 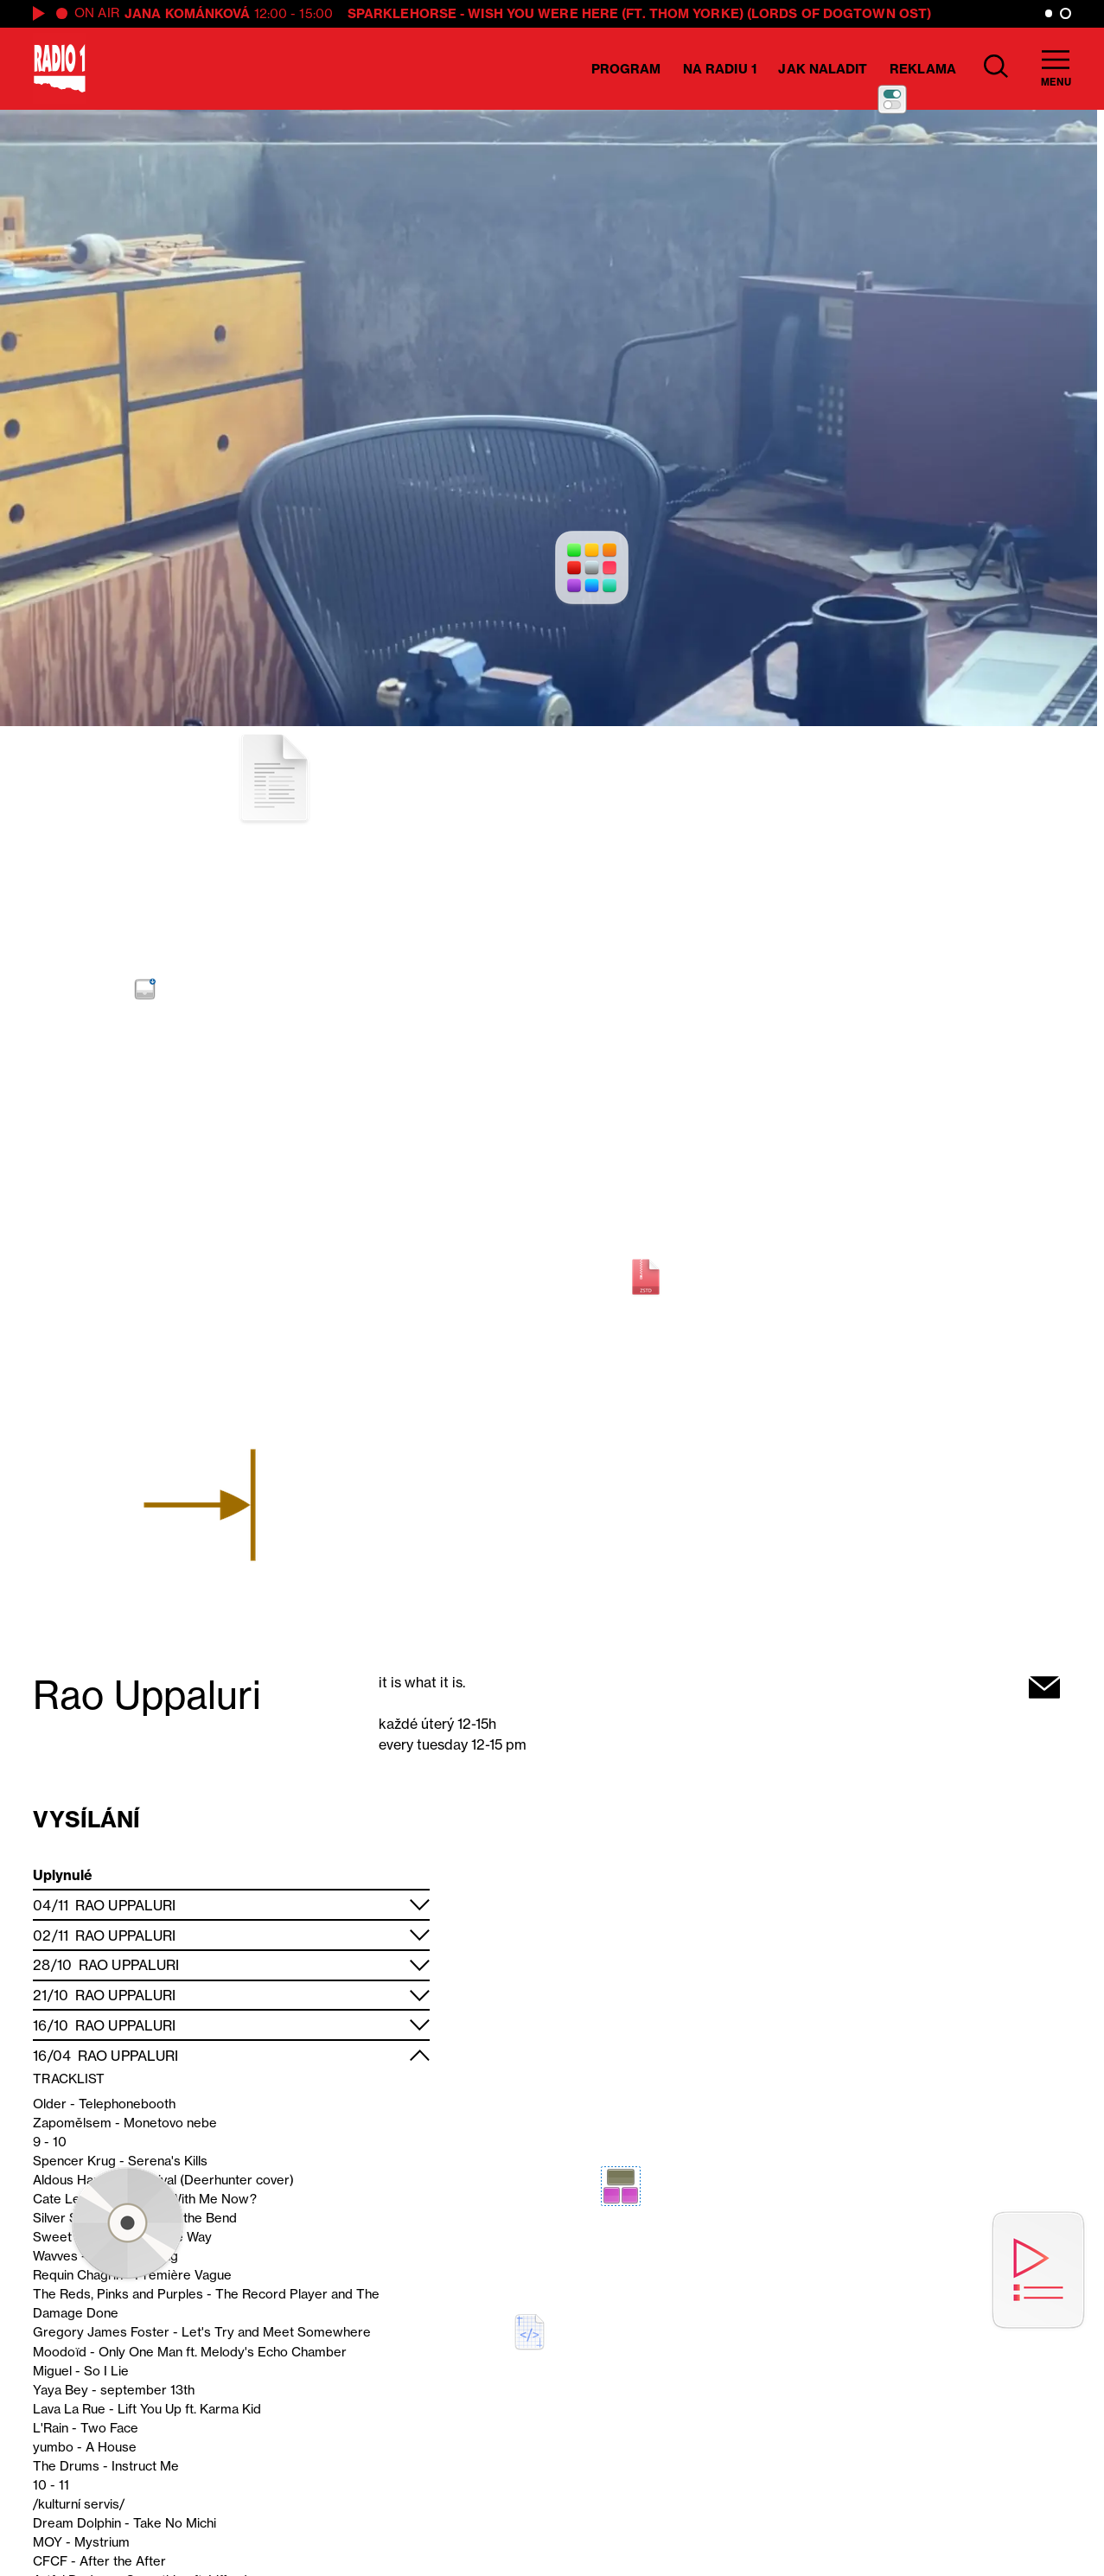 I want to click on select all items in the current view, so click(x=621, y=2186).